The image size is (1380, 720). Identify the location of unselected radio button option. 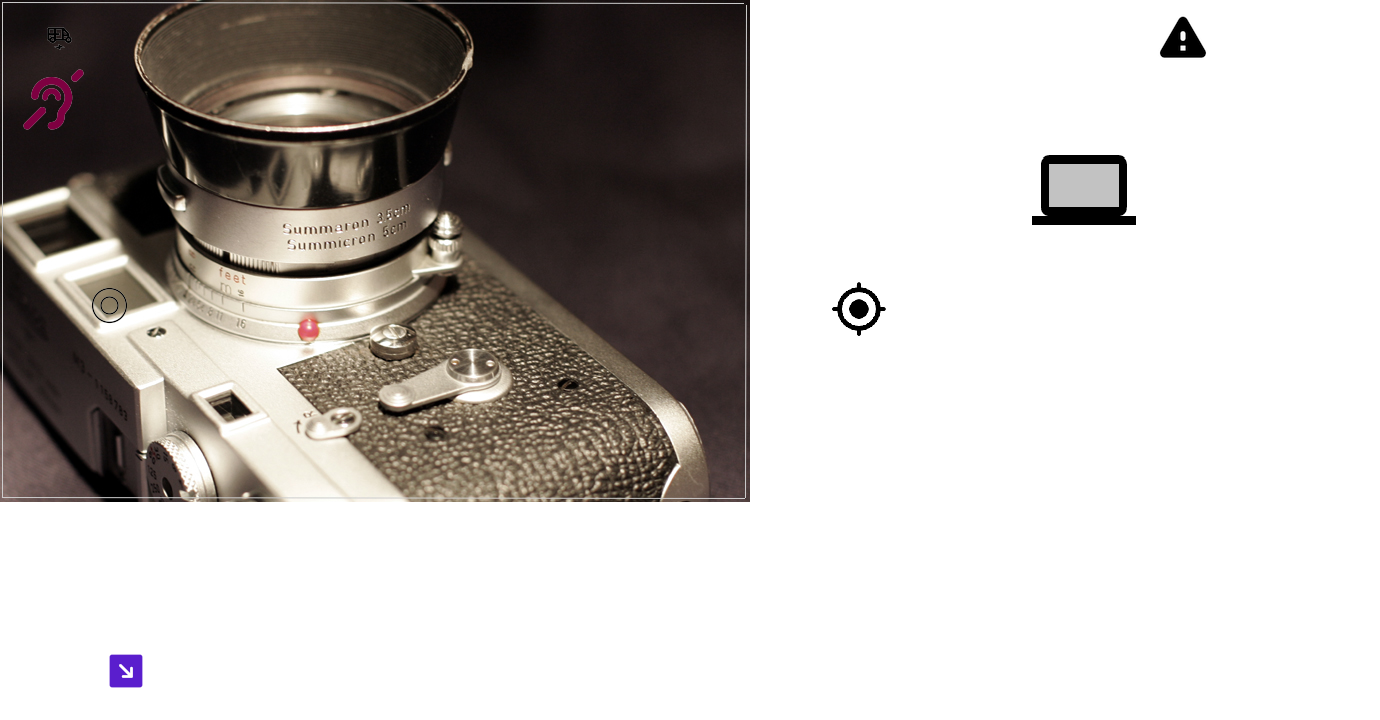
(109, 305).